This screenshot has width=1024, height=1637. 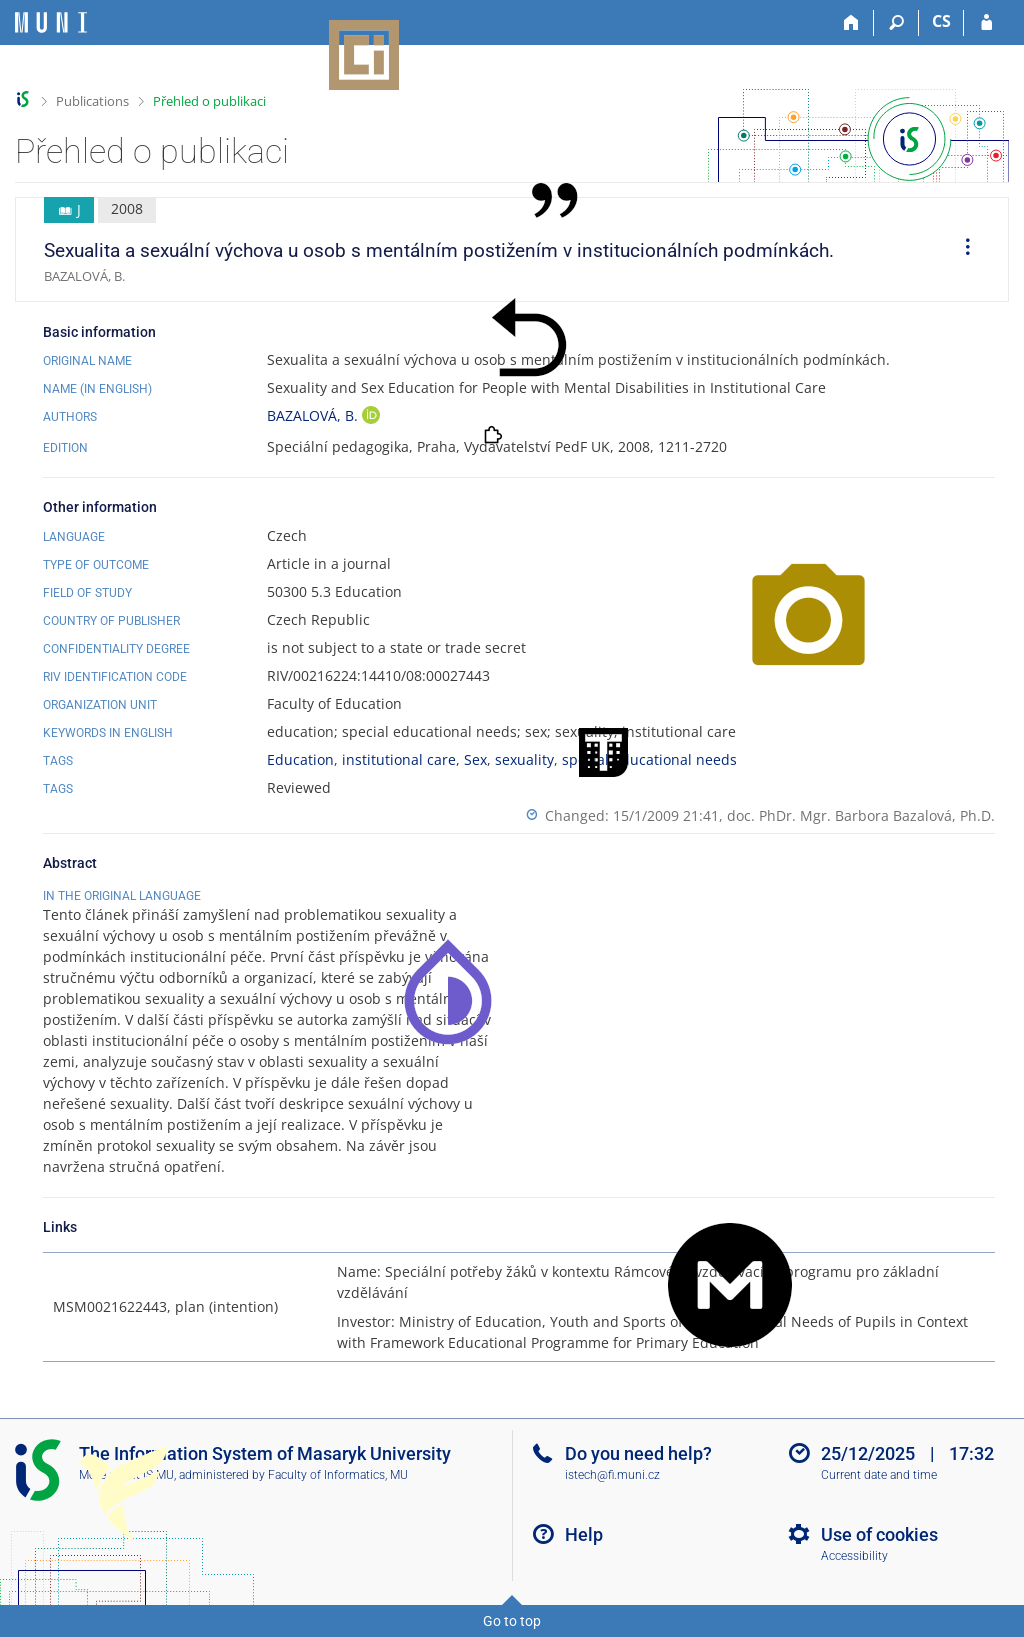 I want to click on go back to the previous screen, so click(x=531, y=341).